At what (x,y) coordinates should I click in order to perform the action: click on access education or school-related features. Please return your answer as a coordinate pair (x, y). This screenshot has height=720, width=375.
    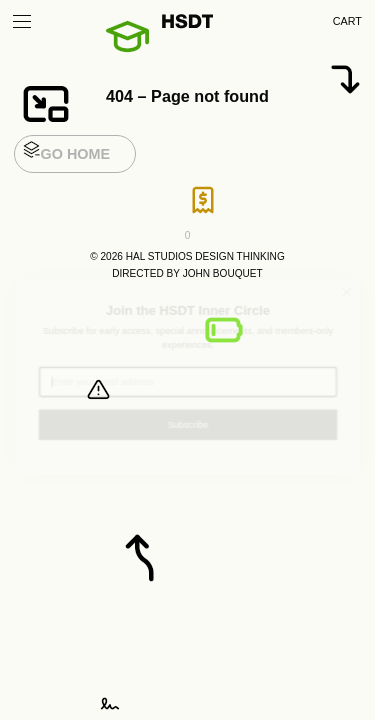
    Looking at the image, I should click on (127, 36).